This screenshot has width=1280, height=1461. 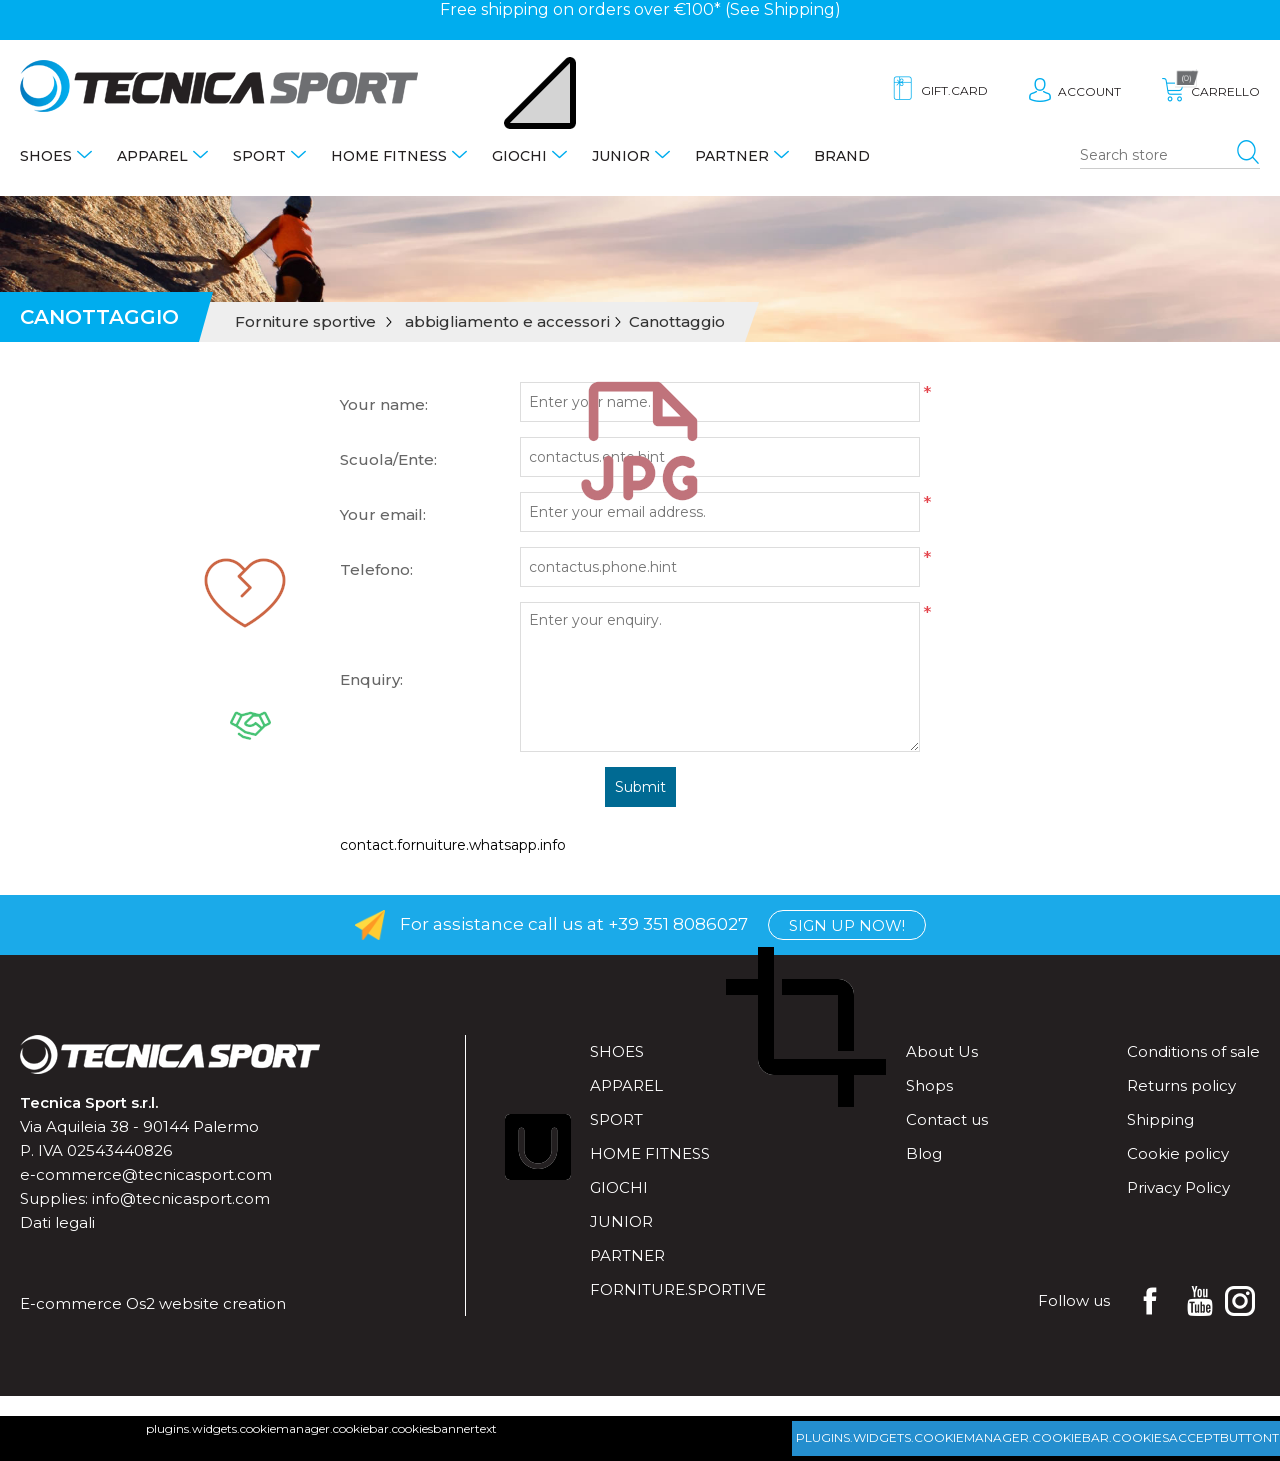 I want to click on view or open a JPG image file, so click(x=643, y=446).